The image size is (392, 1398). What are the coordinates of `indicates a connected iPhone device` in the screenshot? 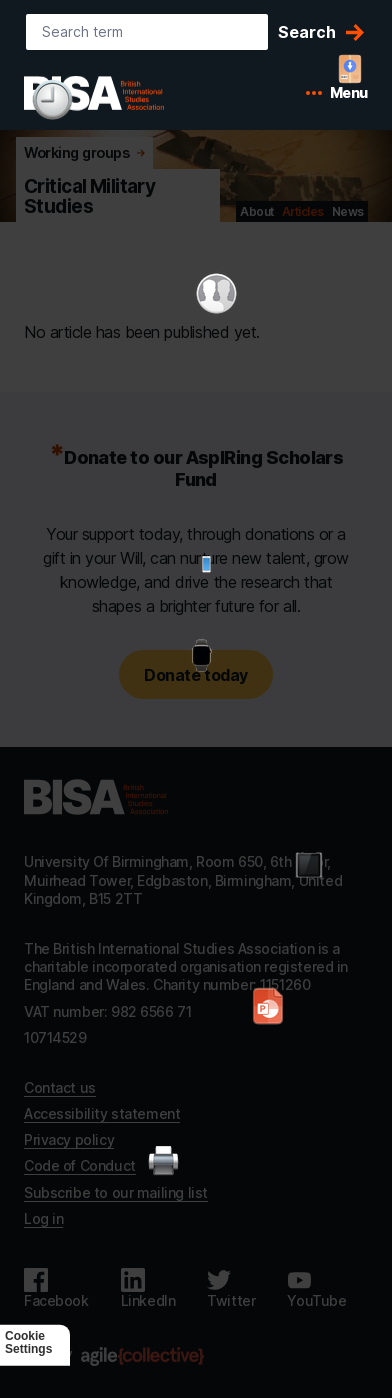 It's located at (206, 564).